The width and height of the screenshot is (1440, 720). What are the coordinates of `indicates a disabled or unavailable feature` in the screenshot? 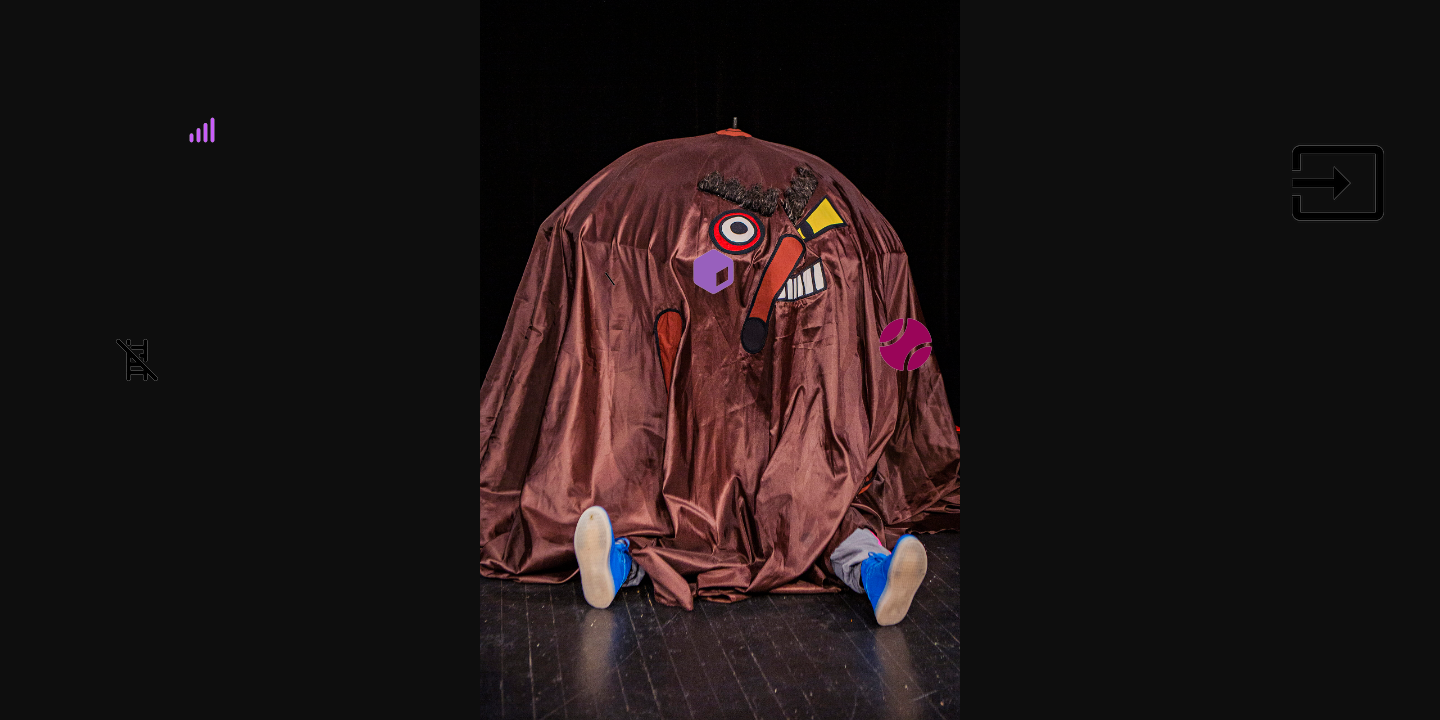 It's located at (610, 279).